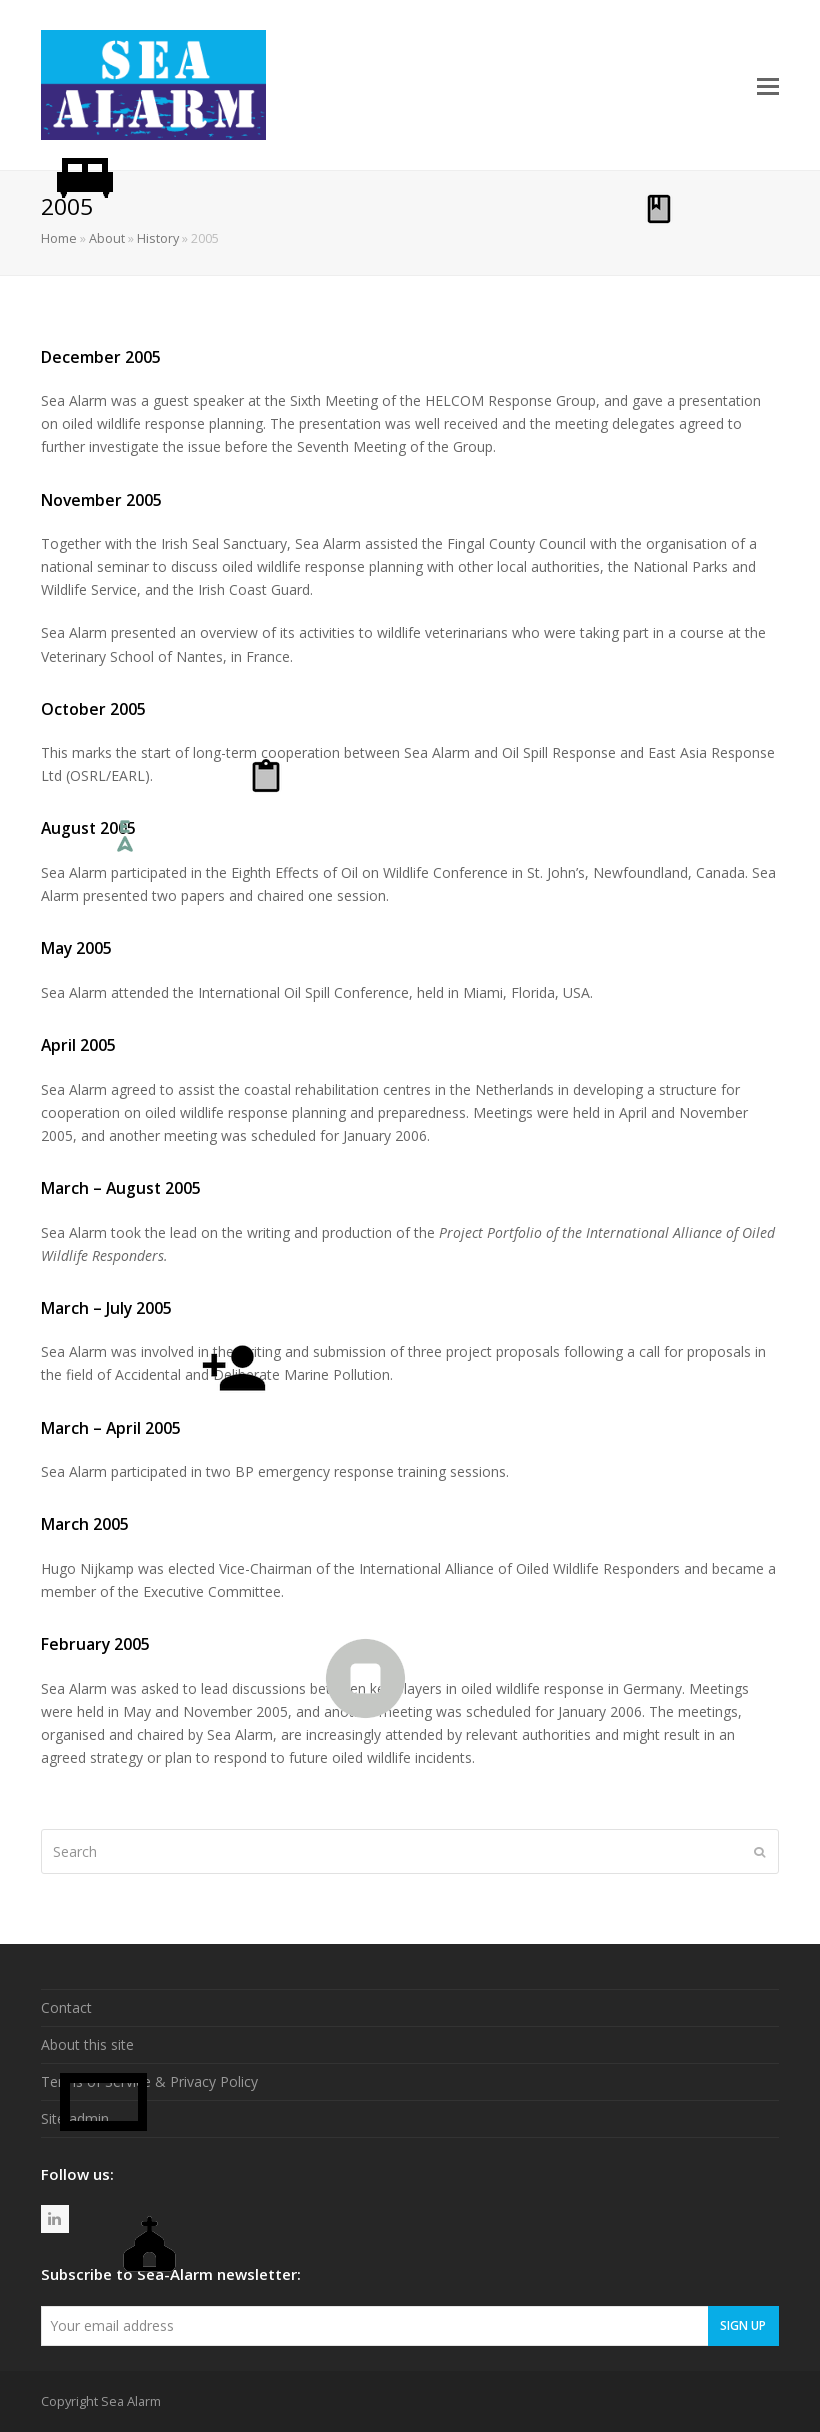 Image resolution: width=820 pixels, height=2432 pixels. What do you see at coordinates (125, 836) in the screenshot?
I see `navigate east direction` at bounding box center [125, 836].